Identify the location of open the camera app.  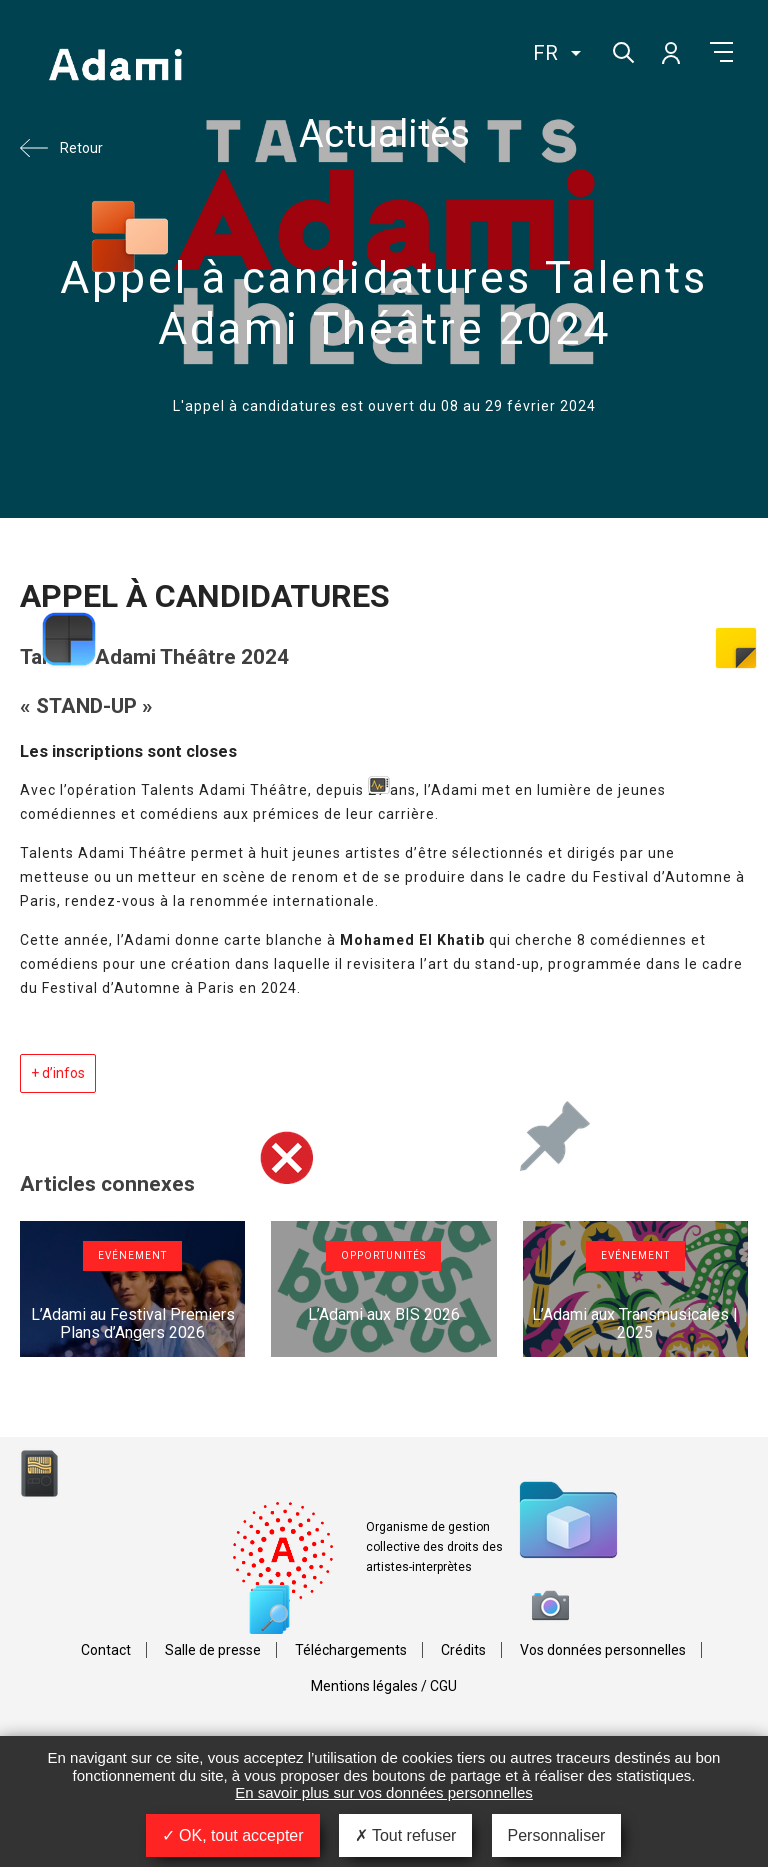
(550, 1605).